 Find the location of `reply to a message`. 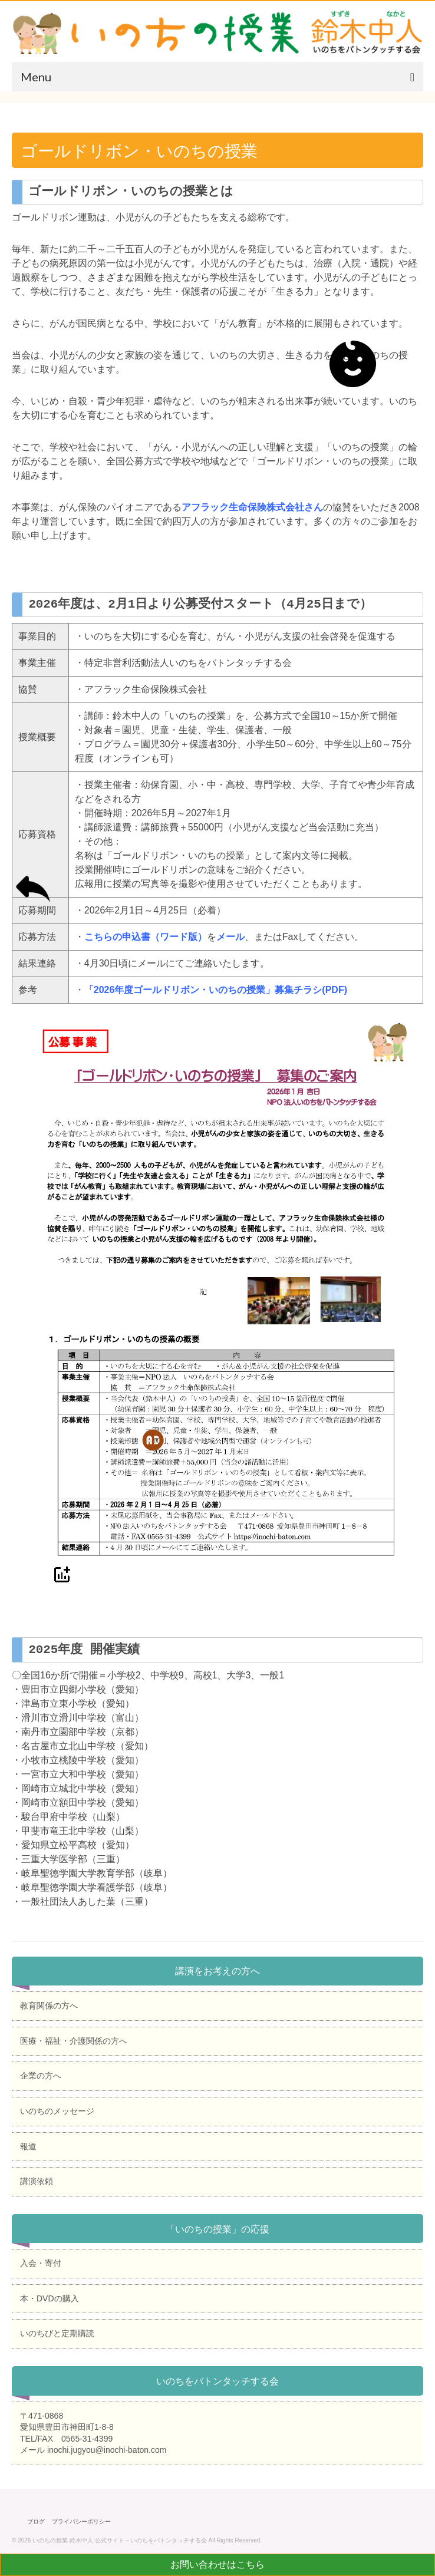

reply to a message is located at coordinates (32, 886).